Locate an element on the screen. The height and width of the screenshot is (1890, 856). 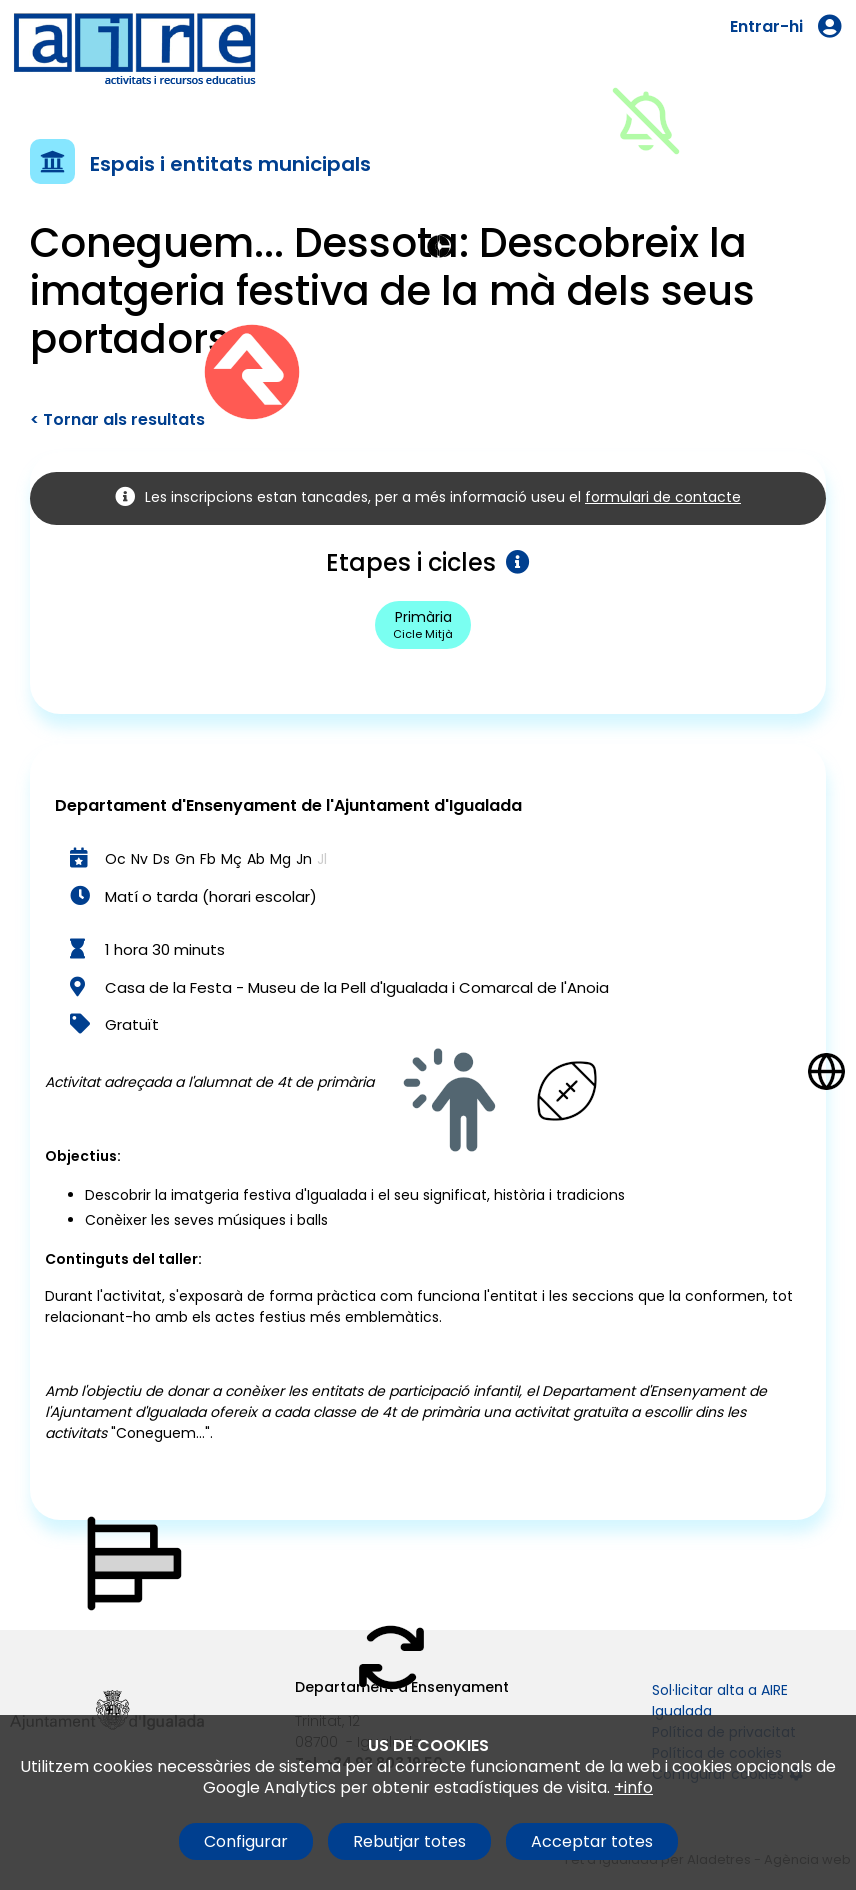
mute notifications is located at coordinates (646, 121).